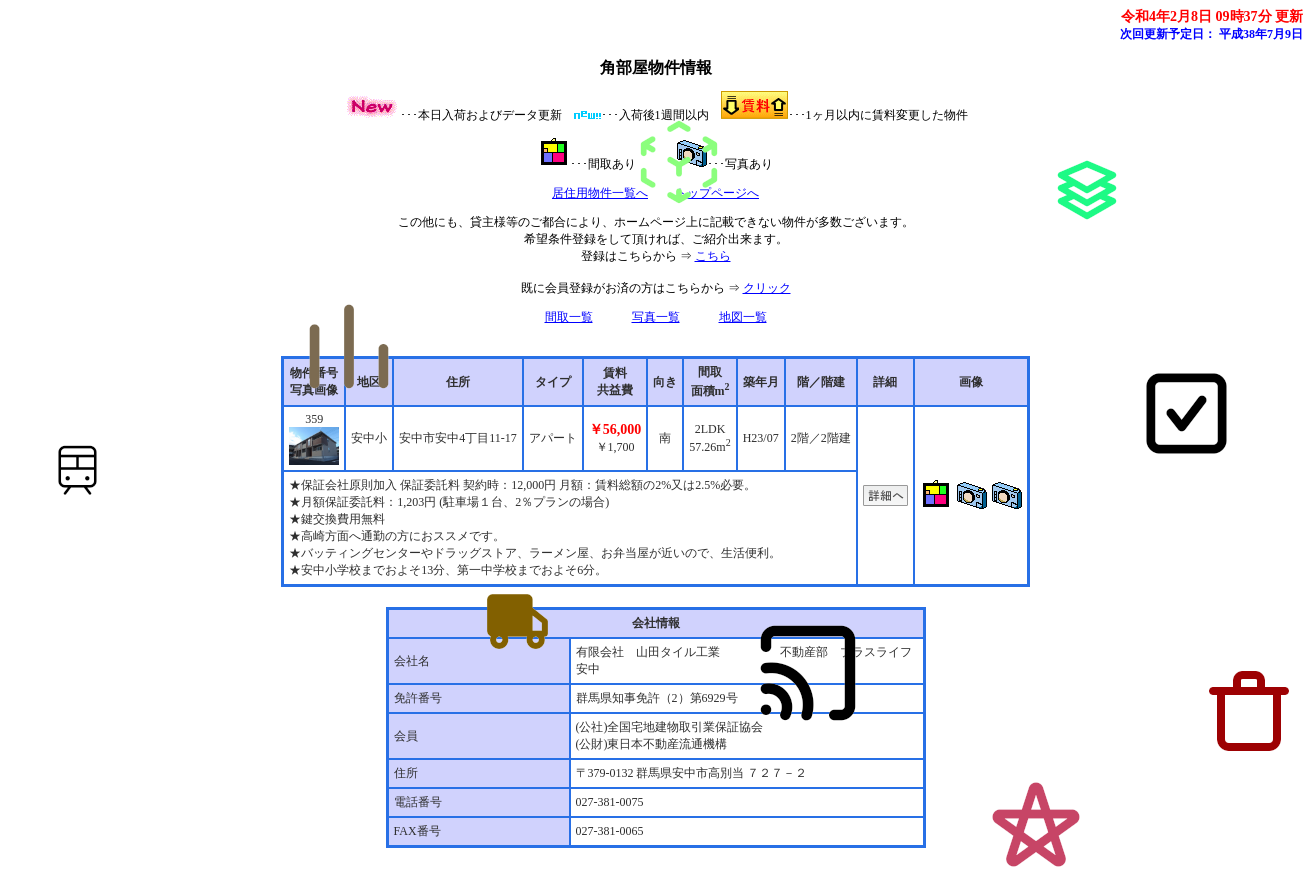  I want to click on select or check an item in a list, so click(1186, 413).